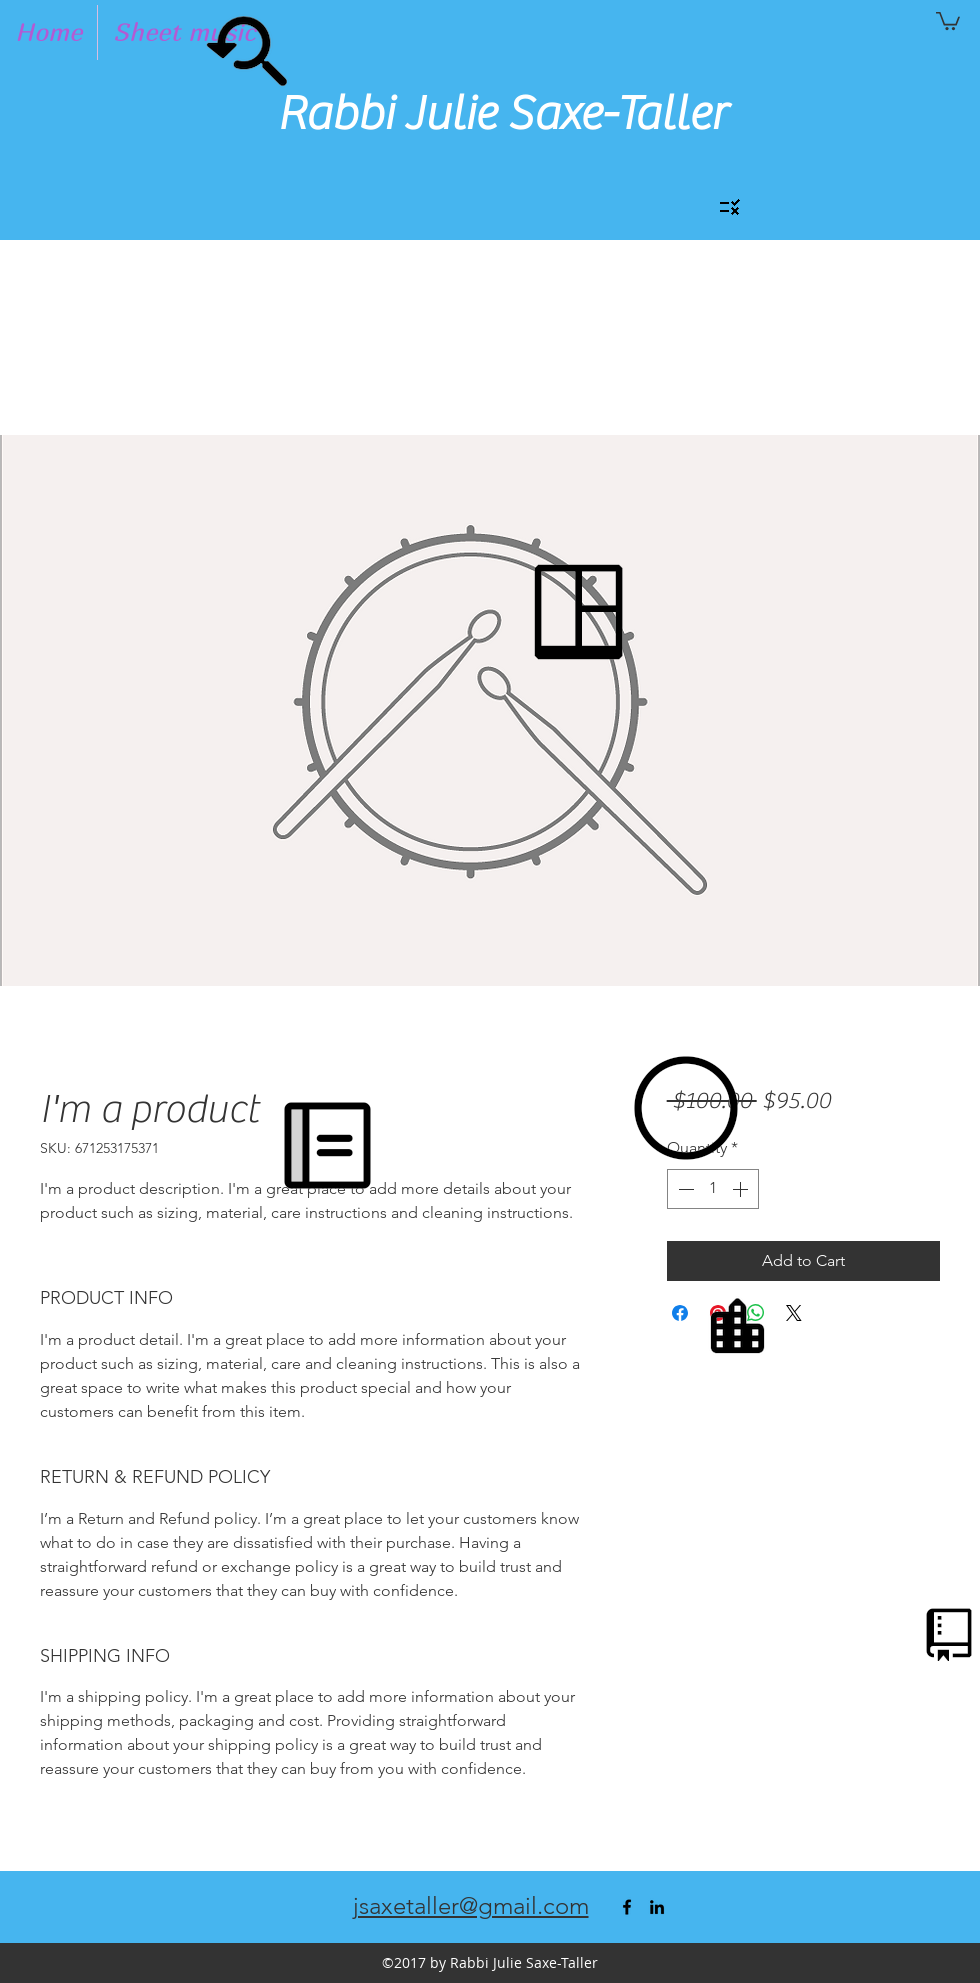 The height and width of the screenshot is (1983, 980). What do you see at coordinates (949, 1631) in the screenshot?
I see `access repository or project files` at bounding box center [949, 1631].